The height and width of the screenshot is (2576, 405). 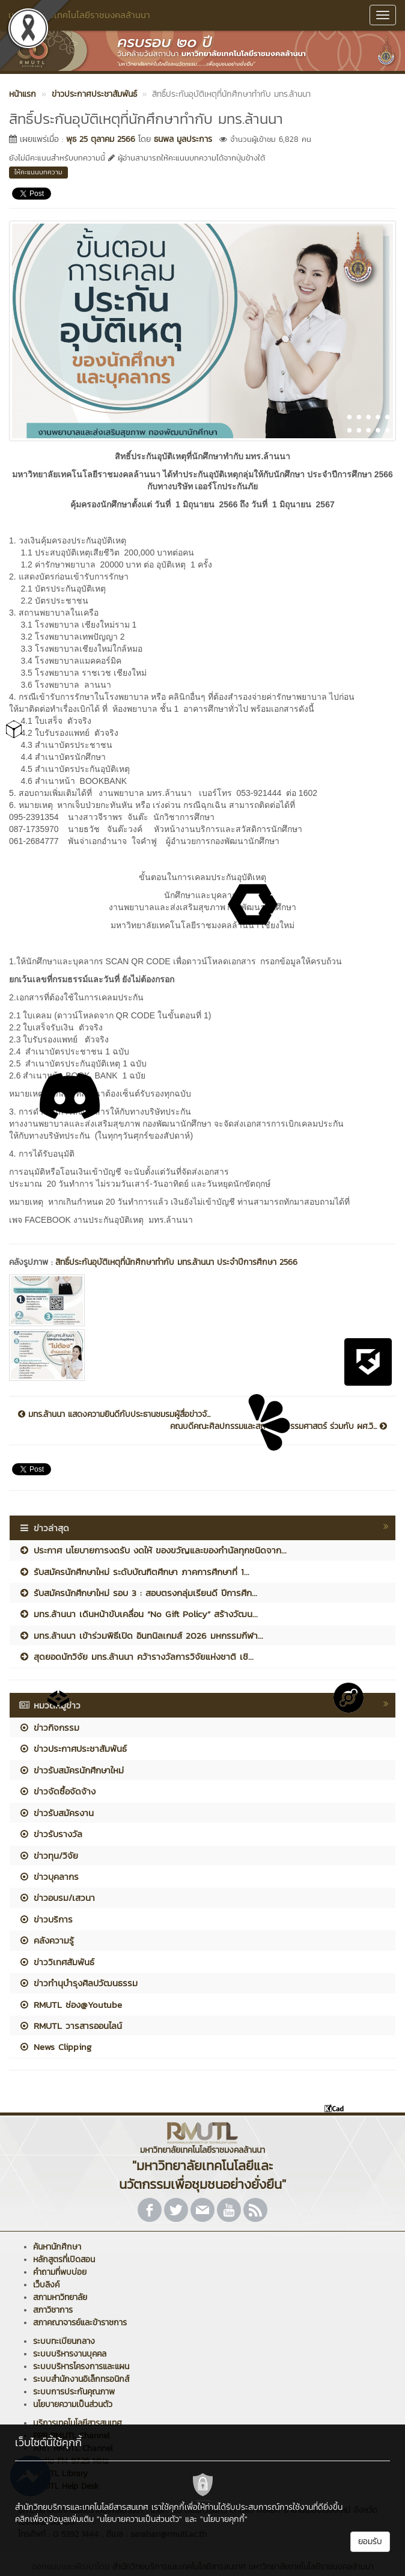 What do you see at coordinates (252, 904) in the screenshot?
I see `webcomponents.org logo` at bounding box center [252, 904].